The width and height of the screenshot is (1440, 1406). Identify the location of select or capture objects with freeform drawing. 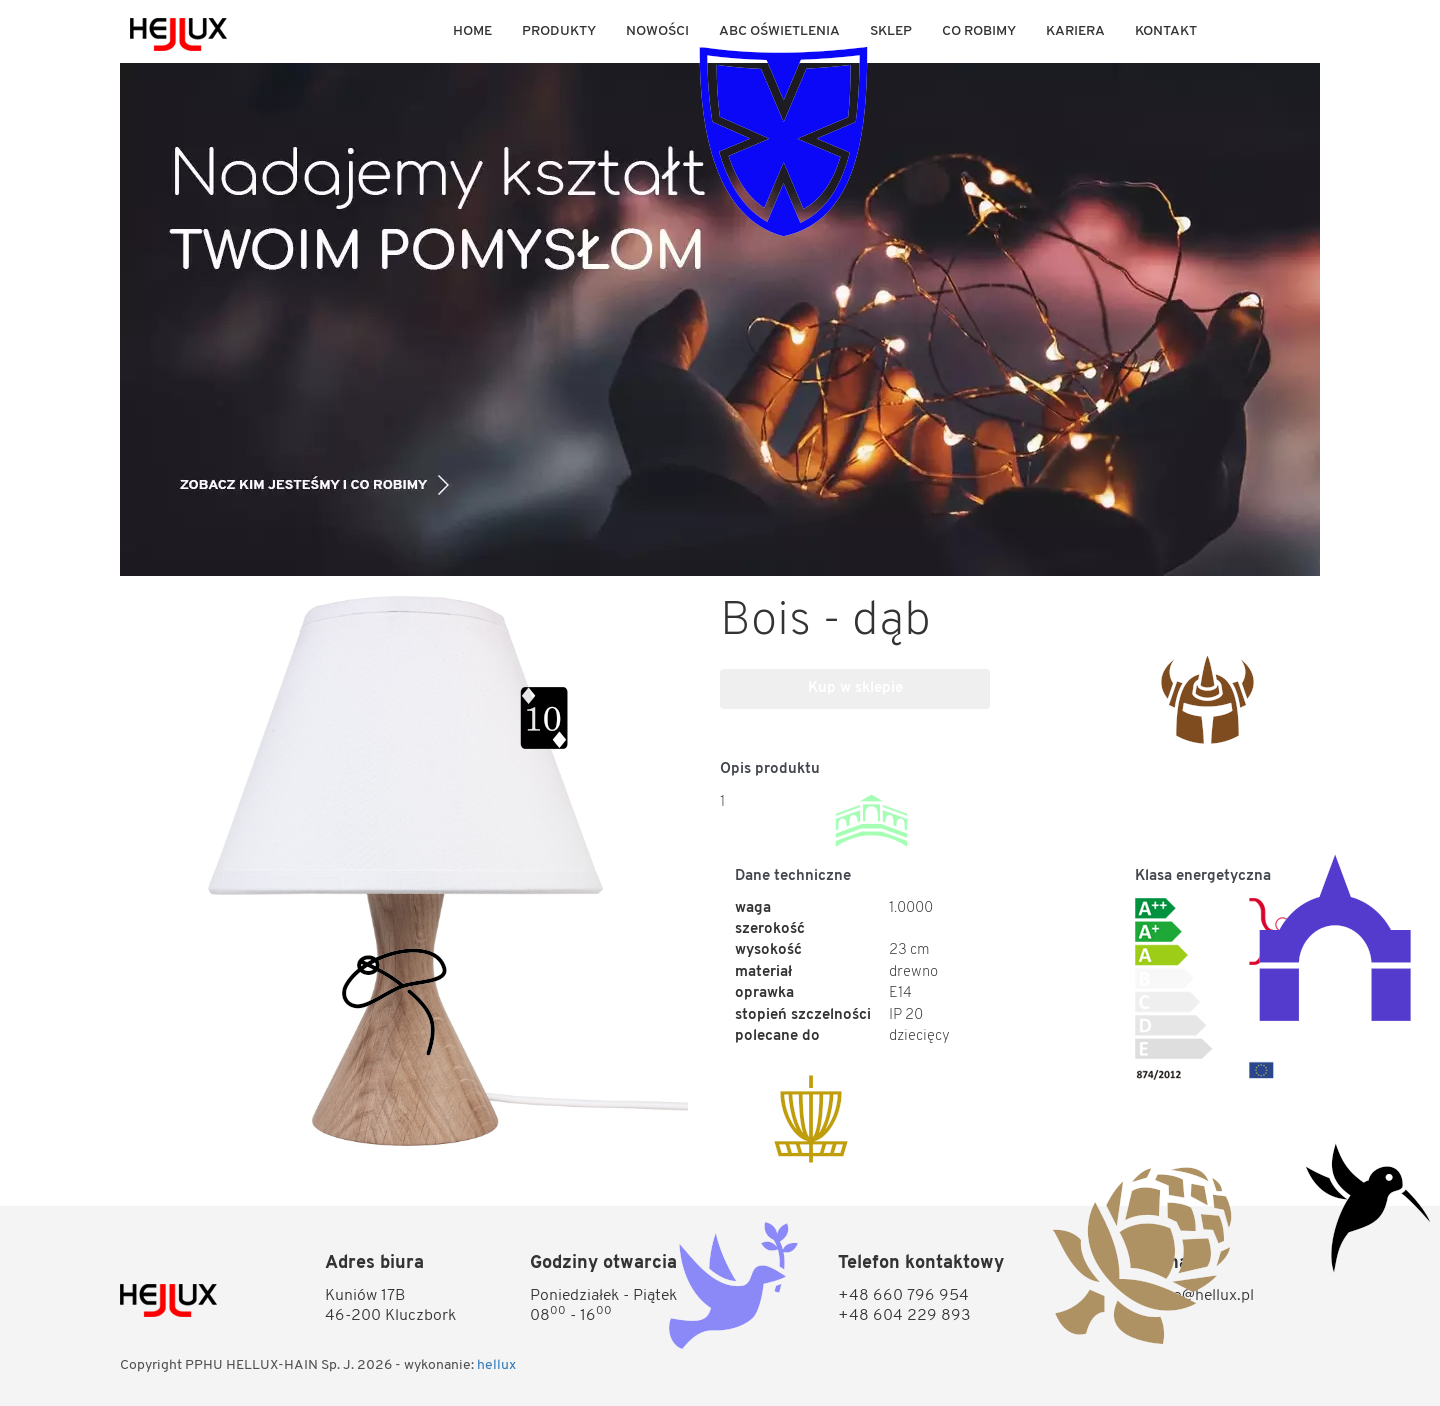
(395, 1002).